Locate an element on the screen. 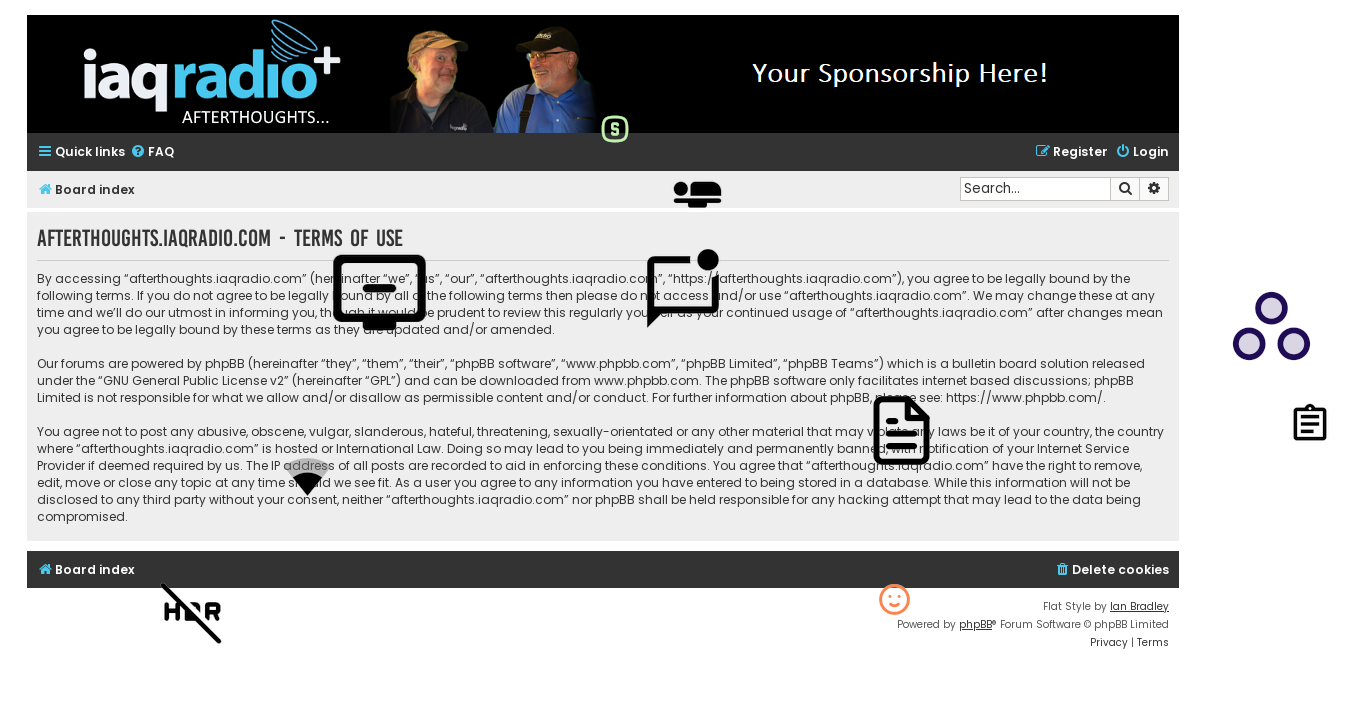  disable HDR mode for photos is located at coordinates (192, 611).